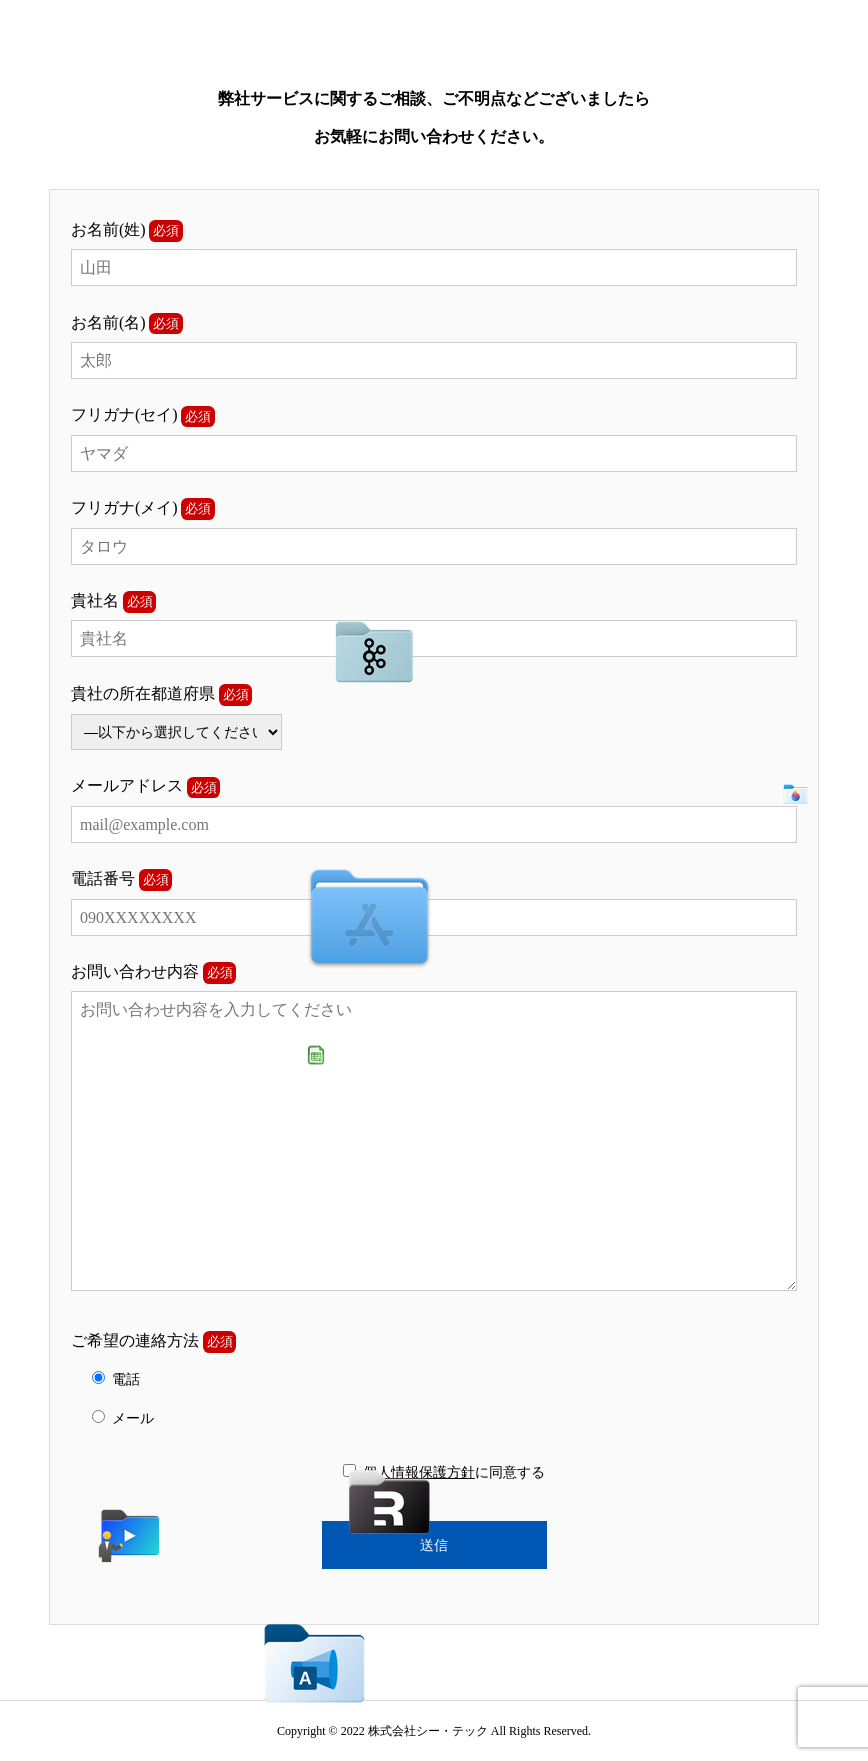 Image resolution: width=868 pixels, height=1761 pixels. Describe the element at coordinates (374, 654) in the screenshot. I see `folder containing apache kafka configuration files` at that location.